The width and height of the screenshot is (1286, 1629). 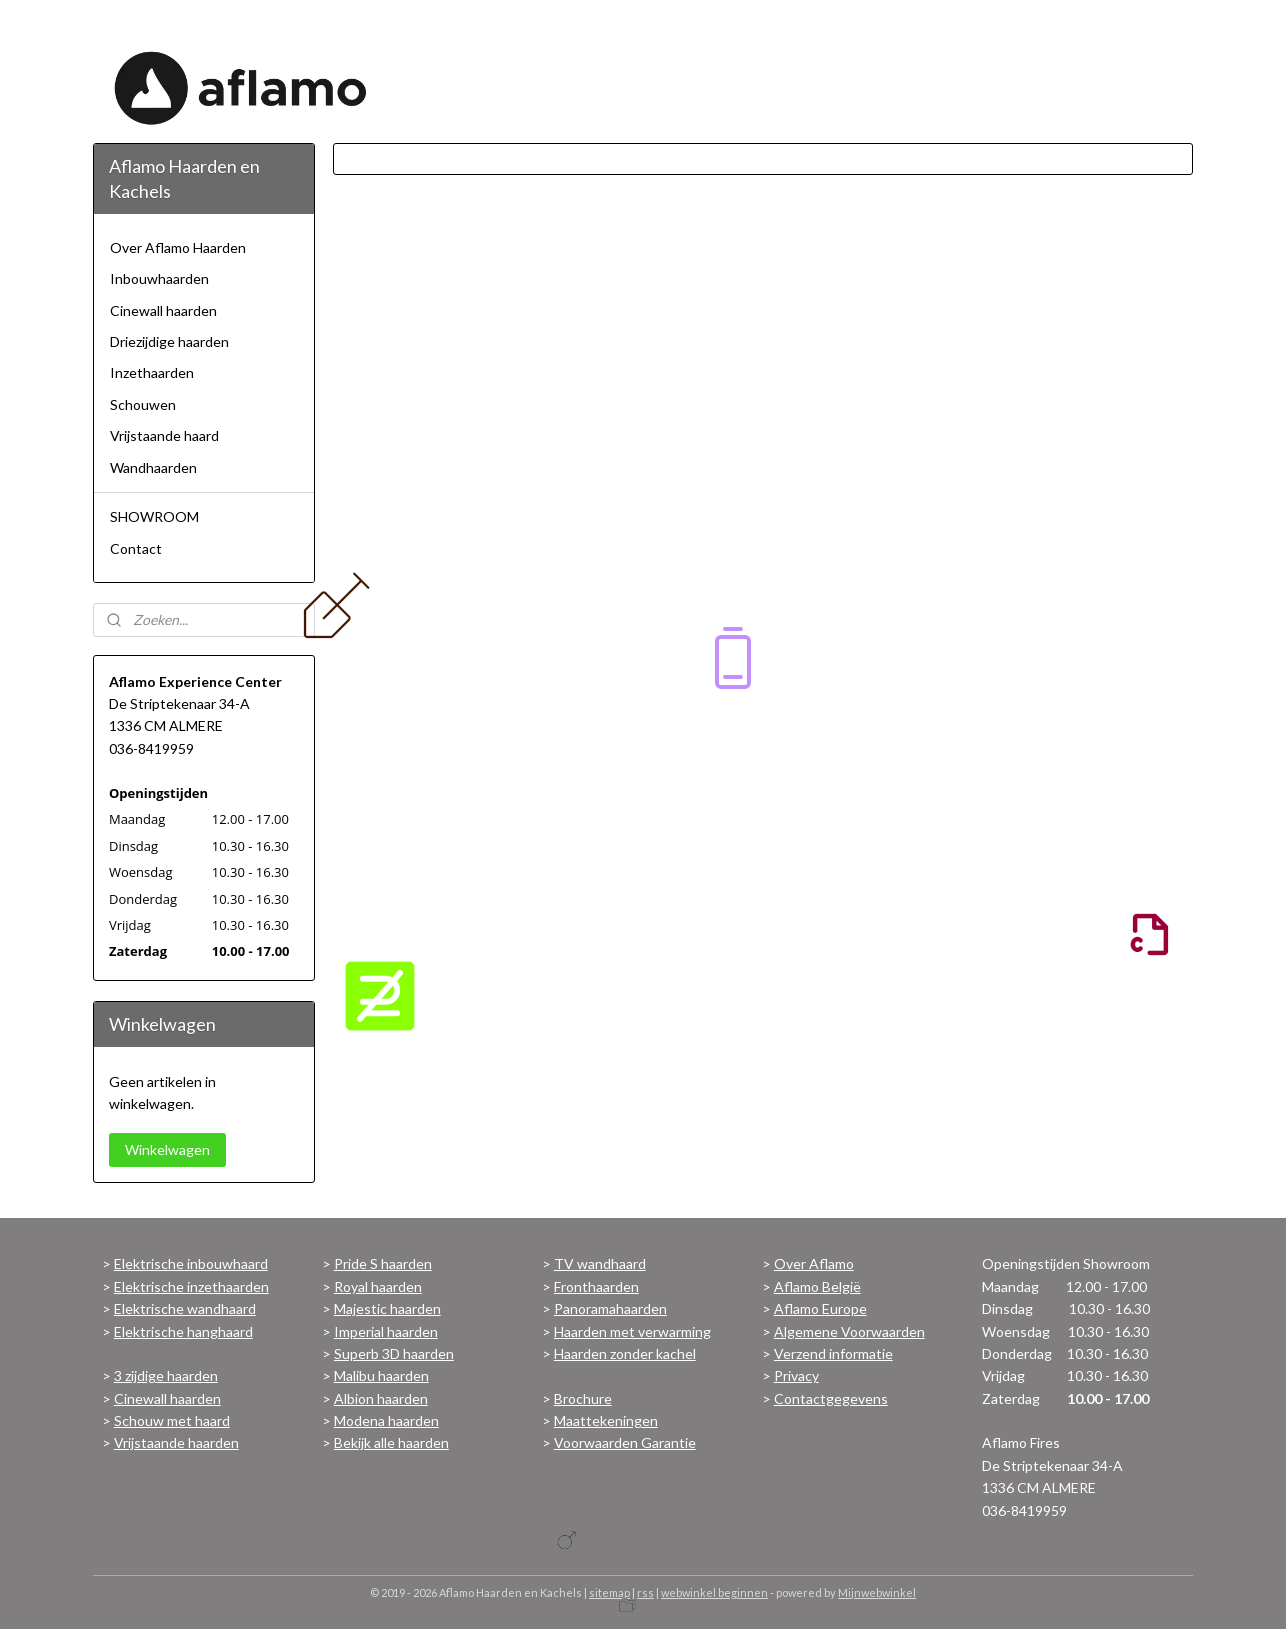 I want to click on indicates set is not a superset of another set, so click(x=380, y=996).